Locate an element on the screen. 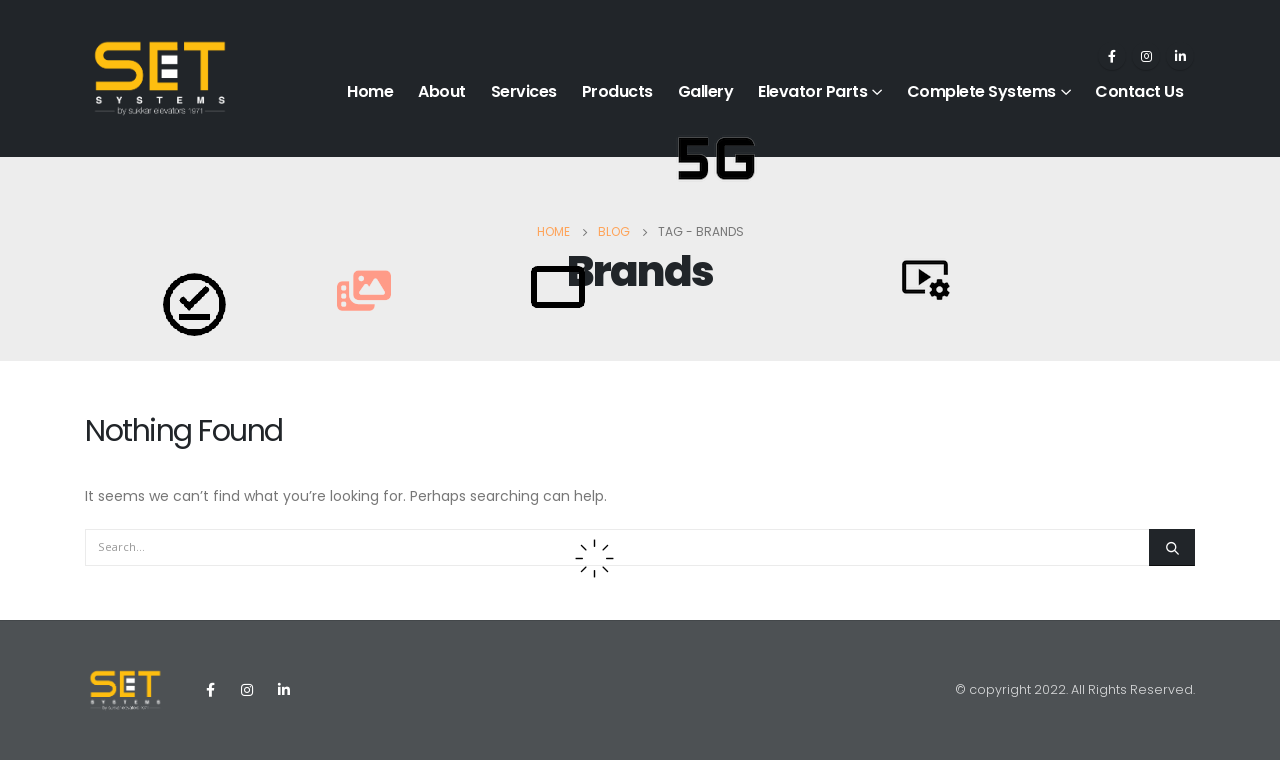 This screenshot has width=1280, height=760. indicates 5G network connectivity is located at coordinates (716, 158).